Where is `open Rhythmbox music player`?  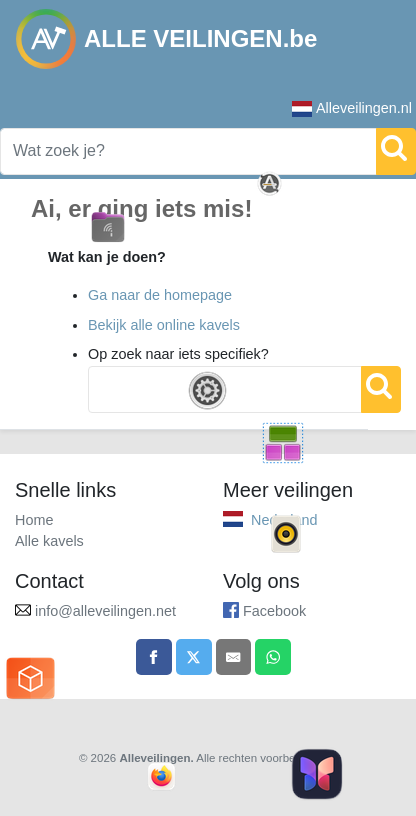 open Rhythmbox music player is located at coordinates (286, 534).